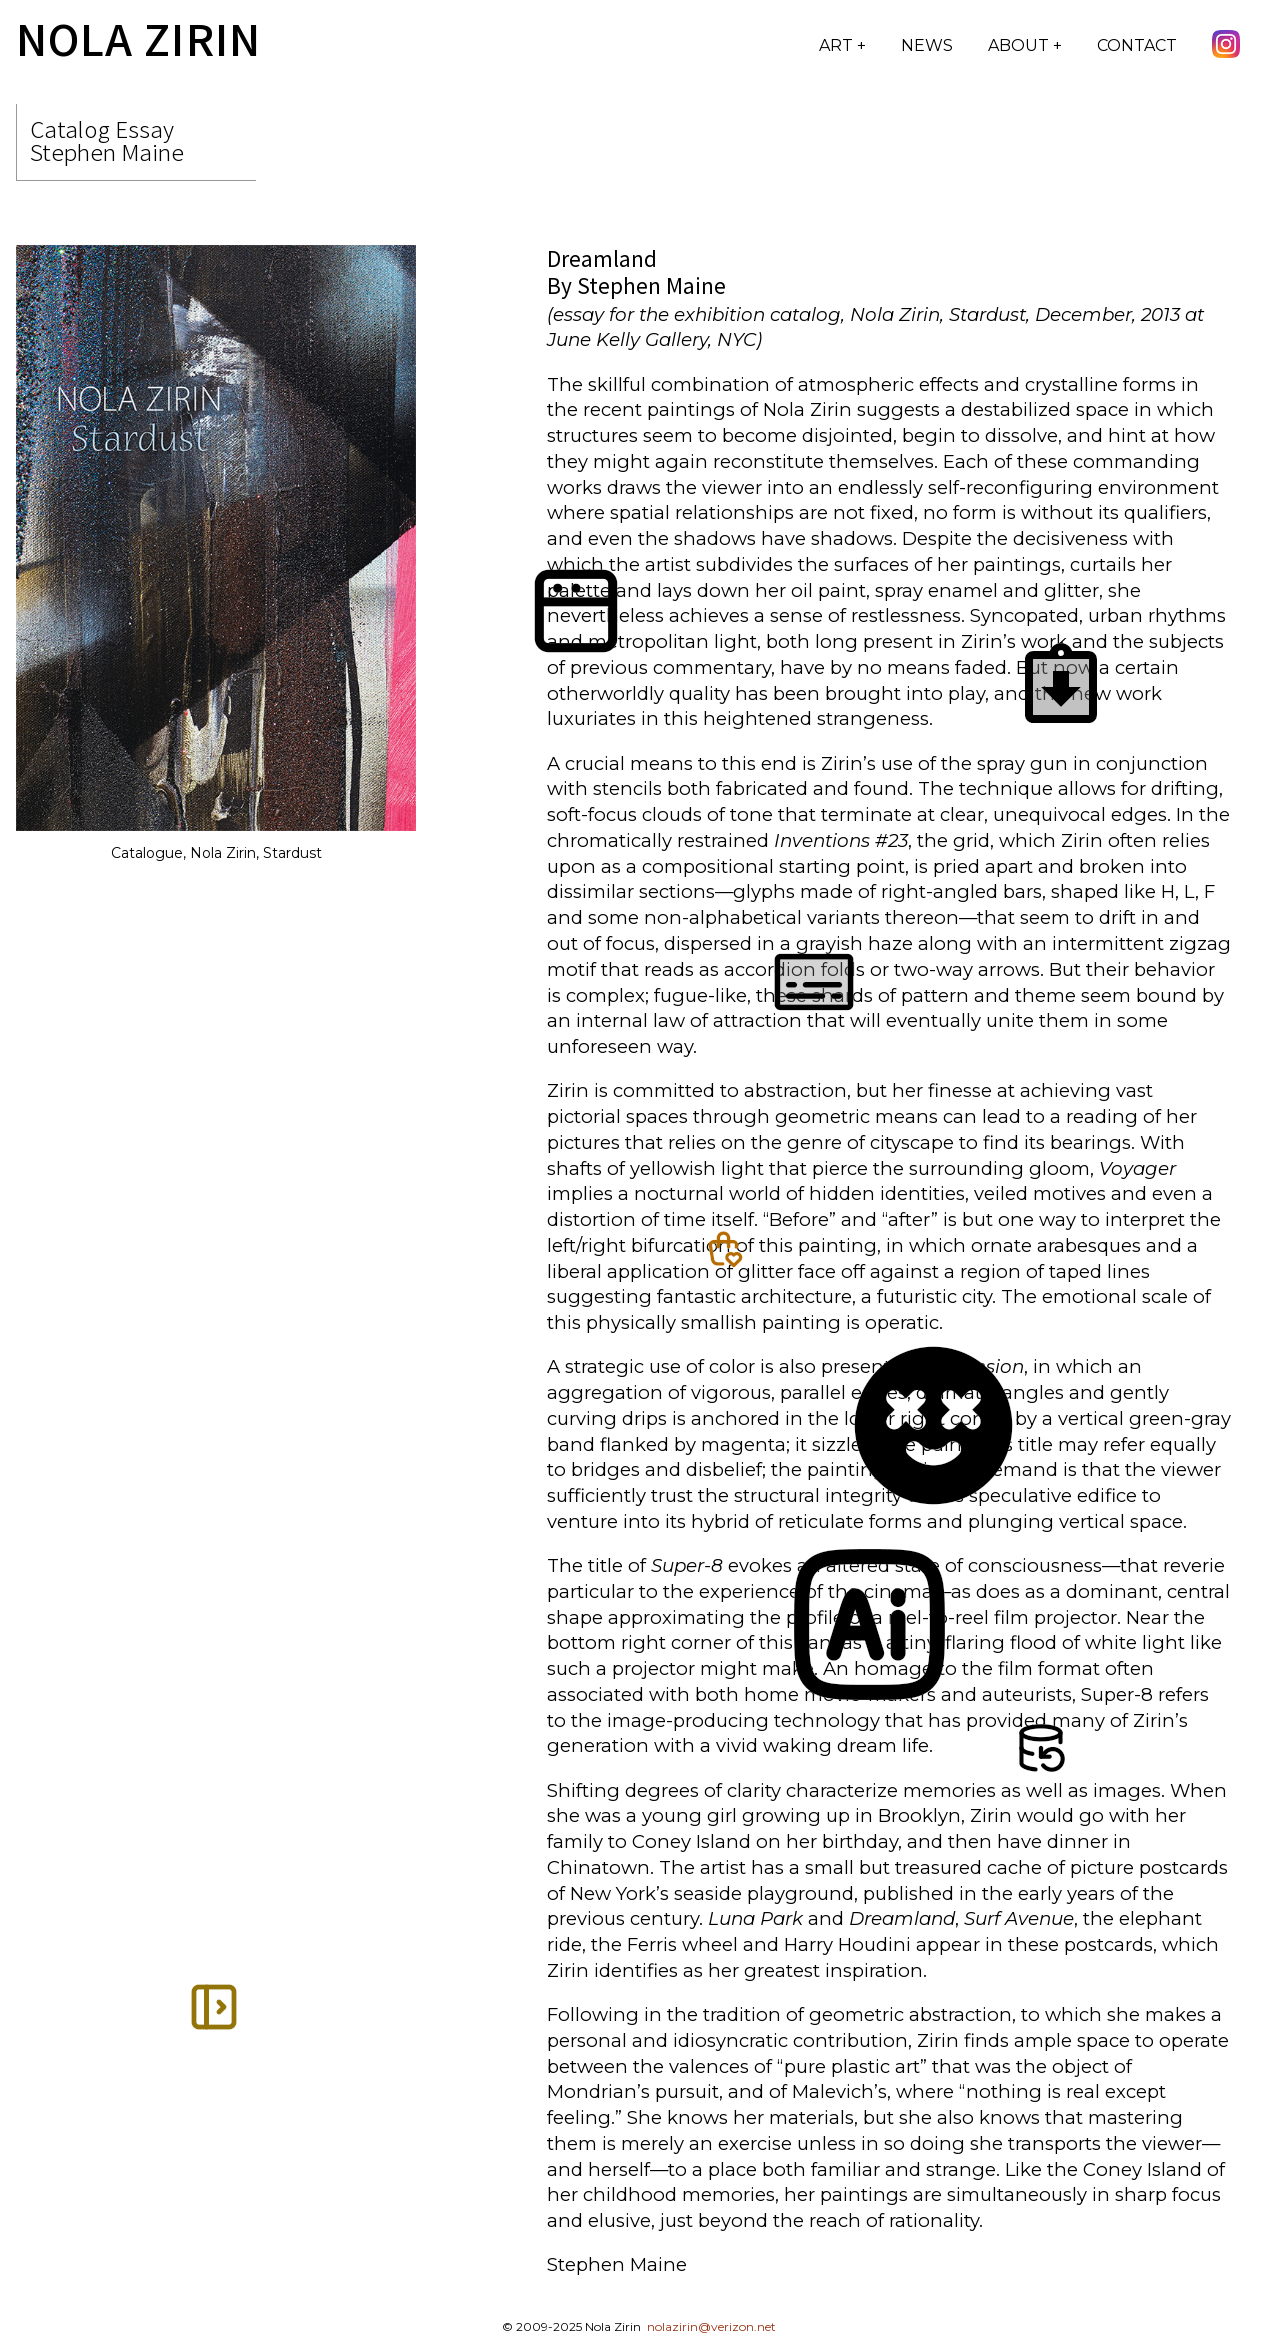 Image resolution: width=1280 pixels, height=2345 pixels. Describe the element at coordinates (933, 1425) in the screenshot. I see `select a silly or goofy mood reaction` at that location.